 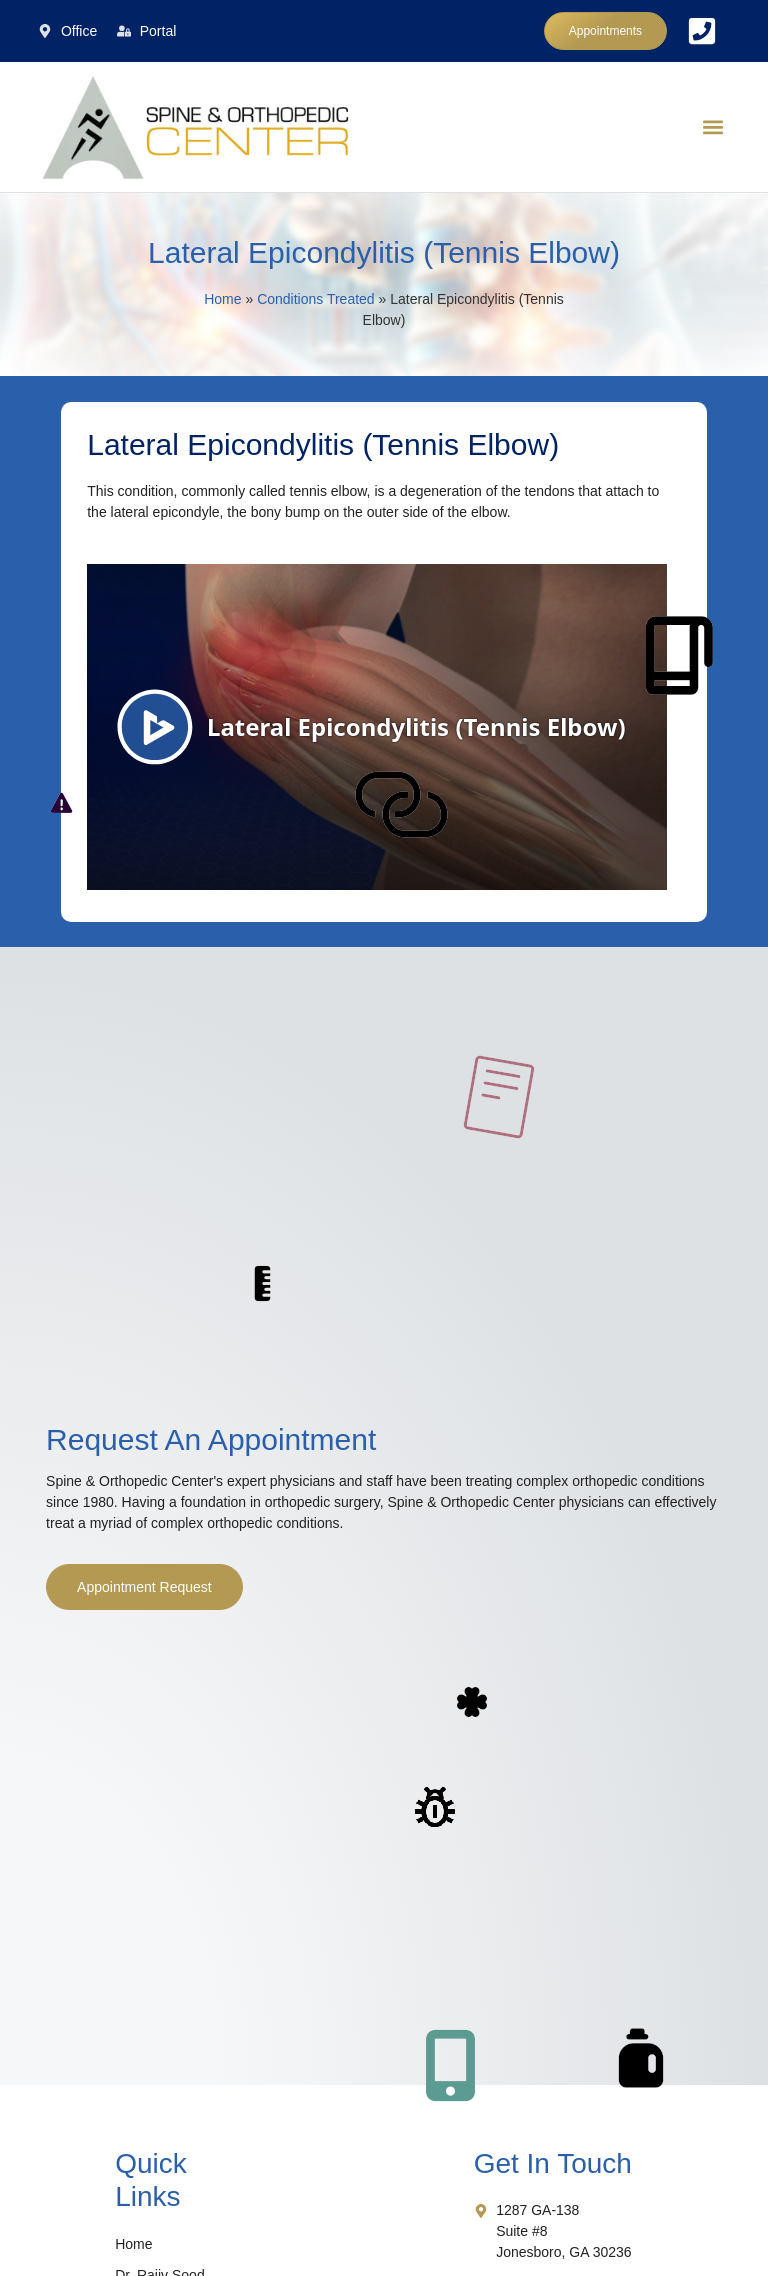 What do you see at coordinates (472, 1702) in the screenshot?
I see `indicates a lucky or bonus reward` at bounding box center [472, 1702].